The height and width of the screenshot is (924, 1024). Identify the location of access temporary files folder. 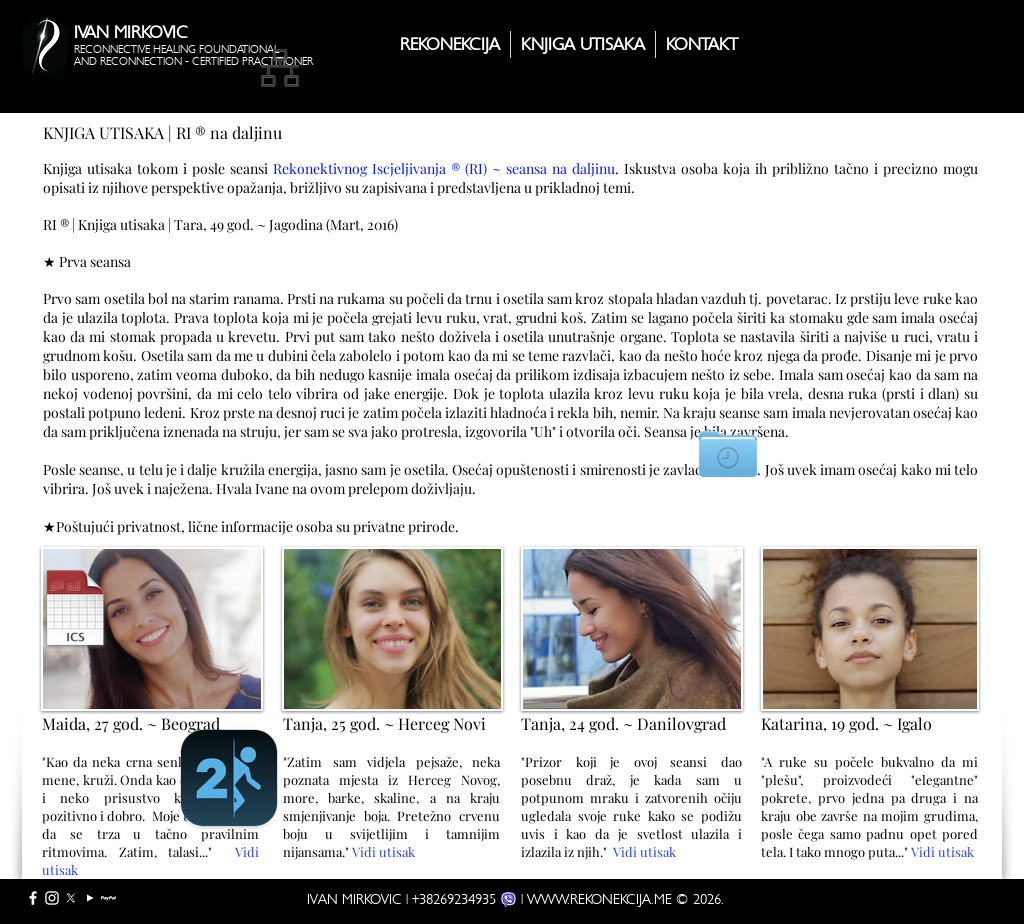
(728, 454).